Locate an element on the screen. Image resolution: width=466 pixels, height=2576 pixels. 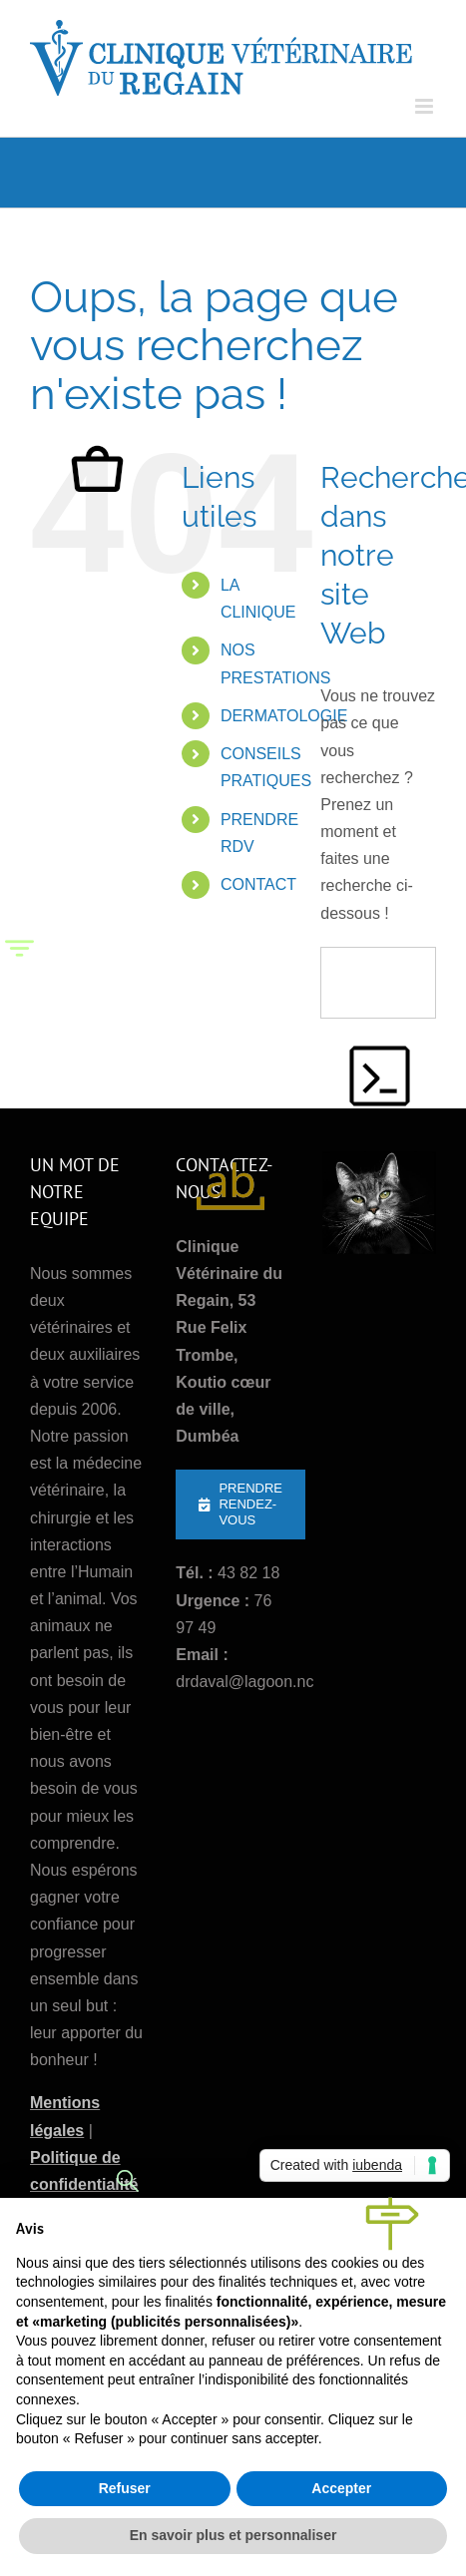
search for files, settings, or content is located at coordinates (128, 2181).